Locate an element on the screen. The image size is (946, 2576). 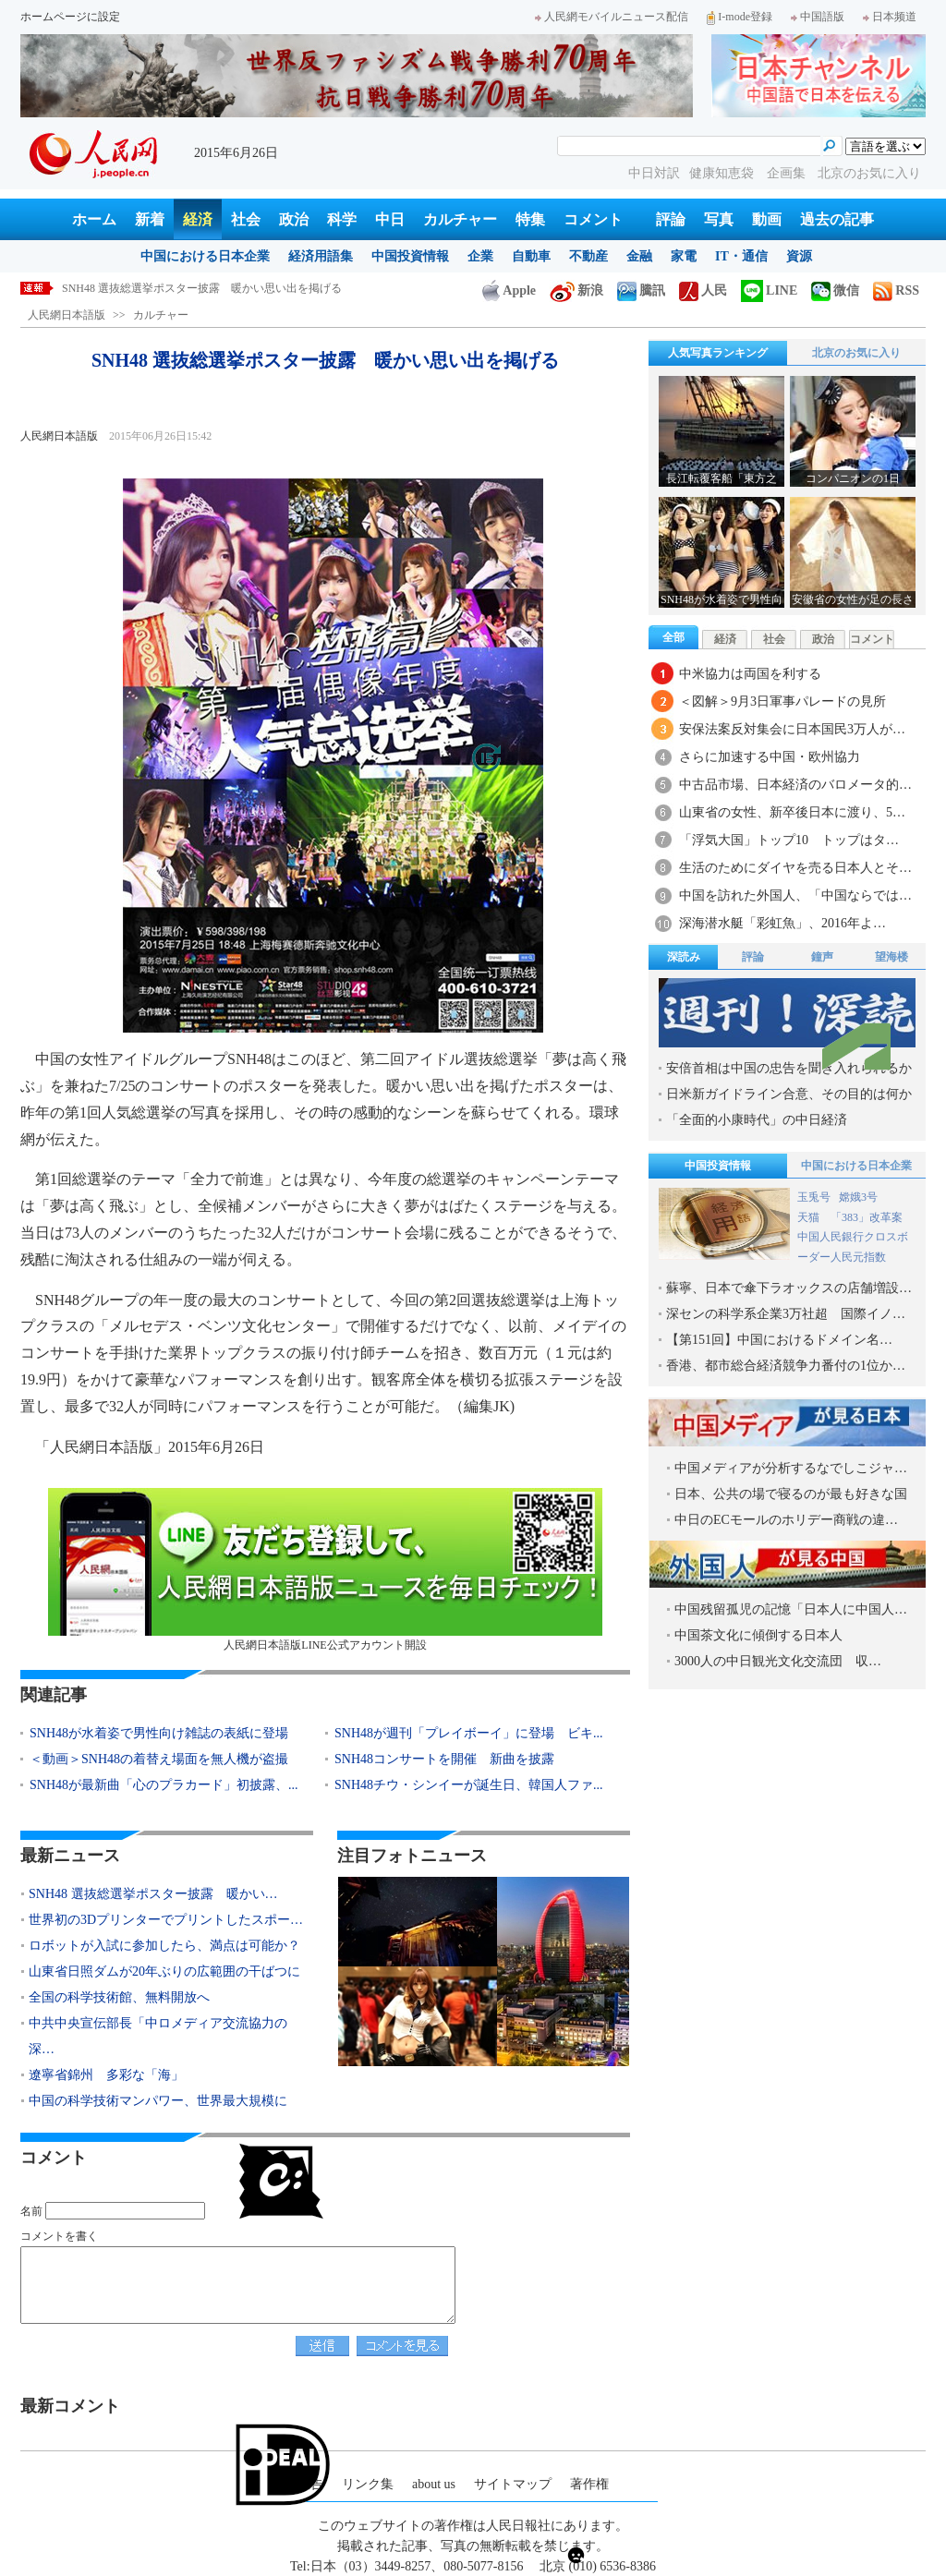
chocolatey package manager logo is located at coordinates (281, 2181).